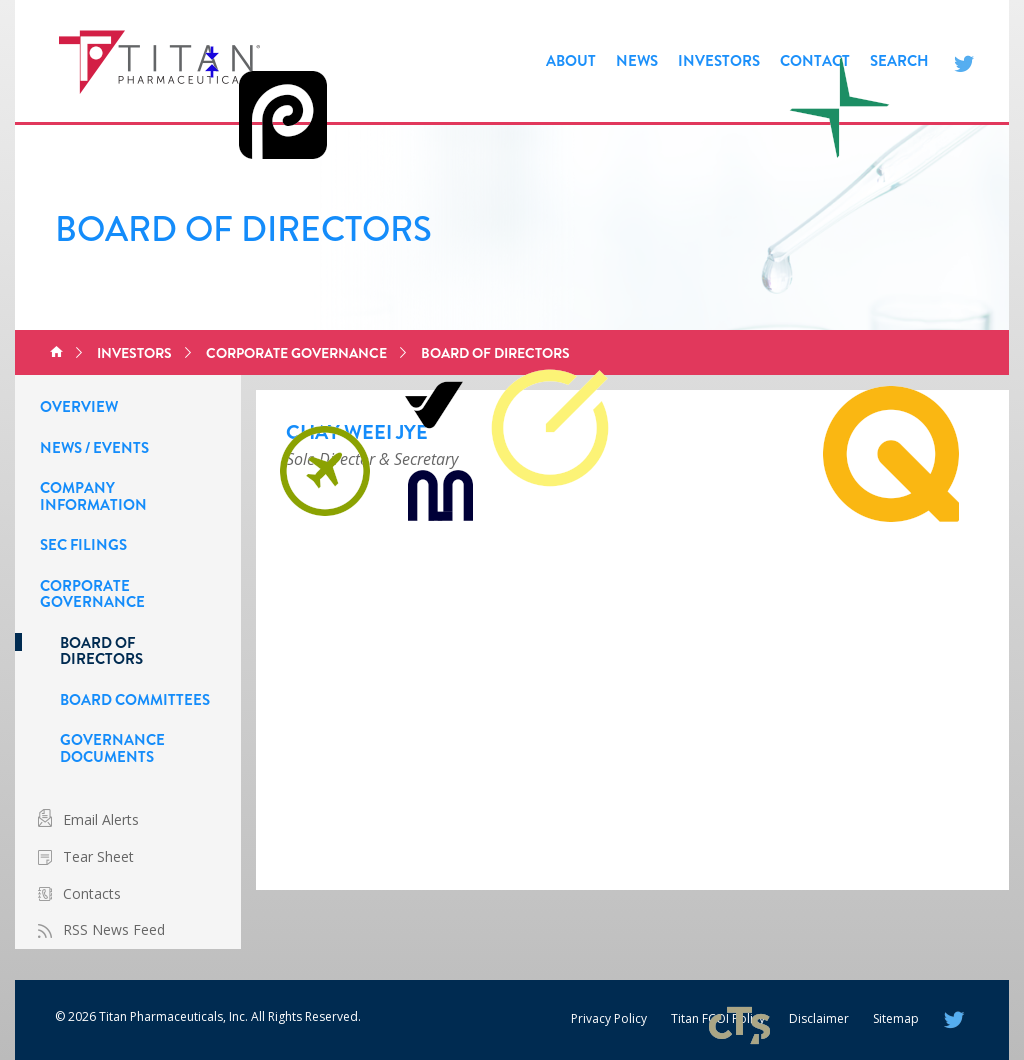 This screenshot has width=1024, height=1060. Describe the element at coordinates (325, 471) in the screenshot. I see `cockpit server management application logo` at that location.